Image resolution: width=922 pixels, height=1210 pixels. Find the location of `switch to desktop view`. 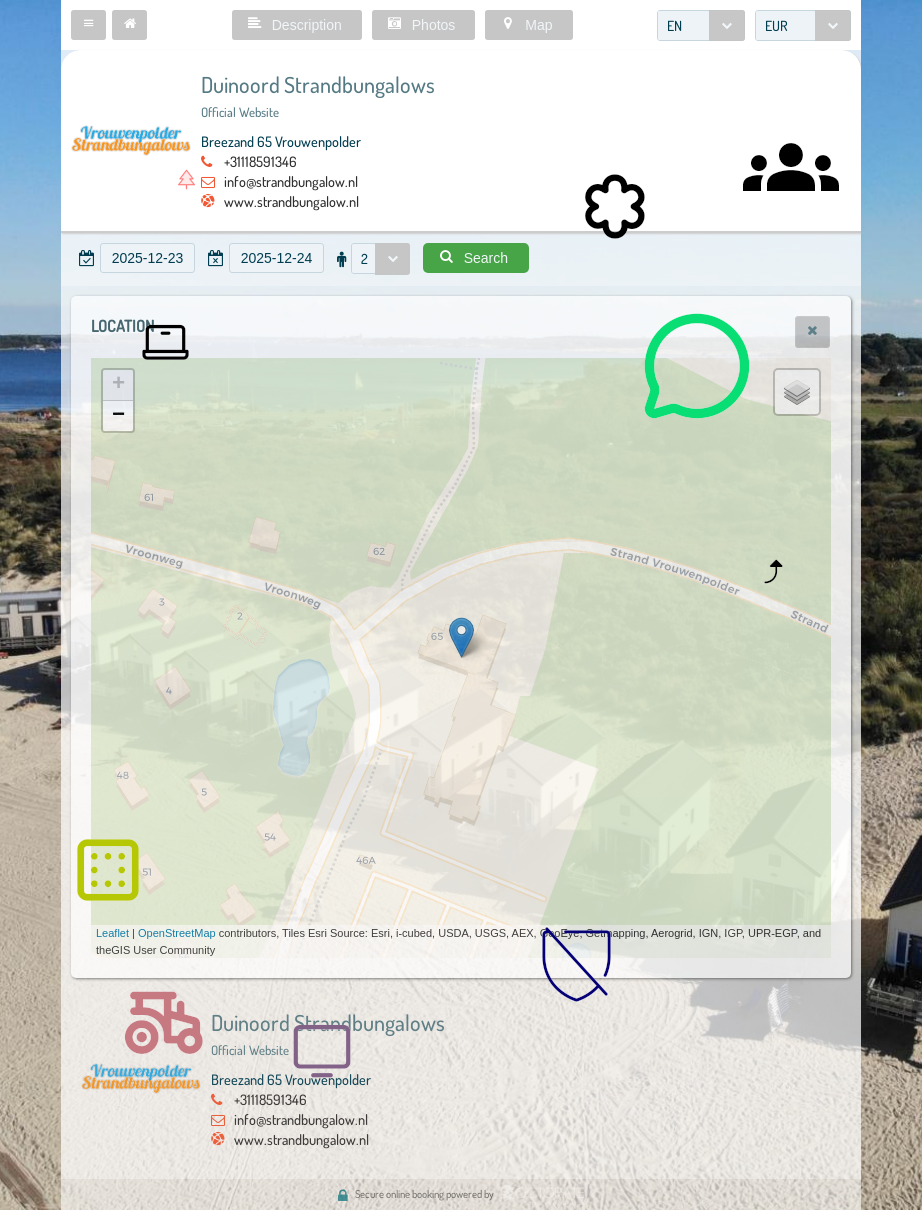

switch to desktop view is located at coordinates (165, 341).